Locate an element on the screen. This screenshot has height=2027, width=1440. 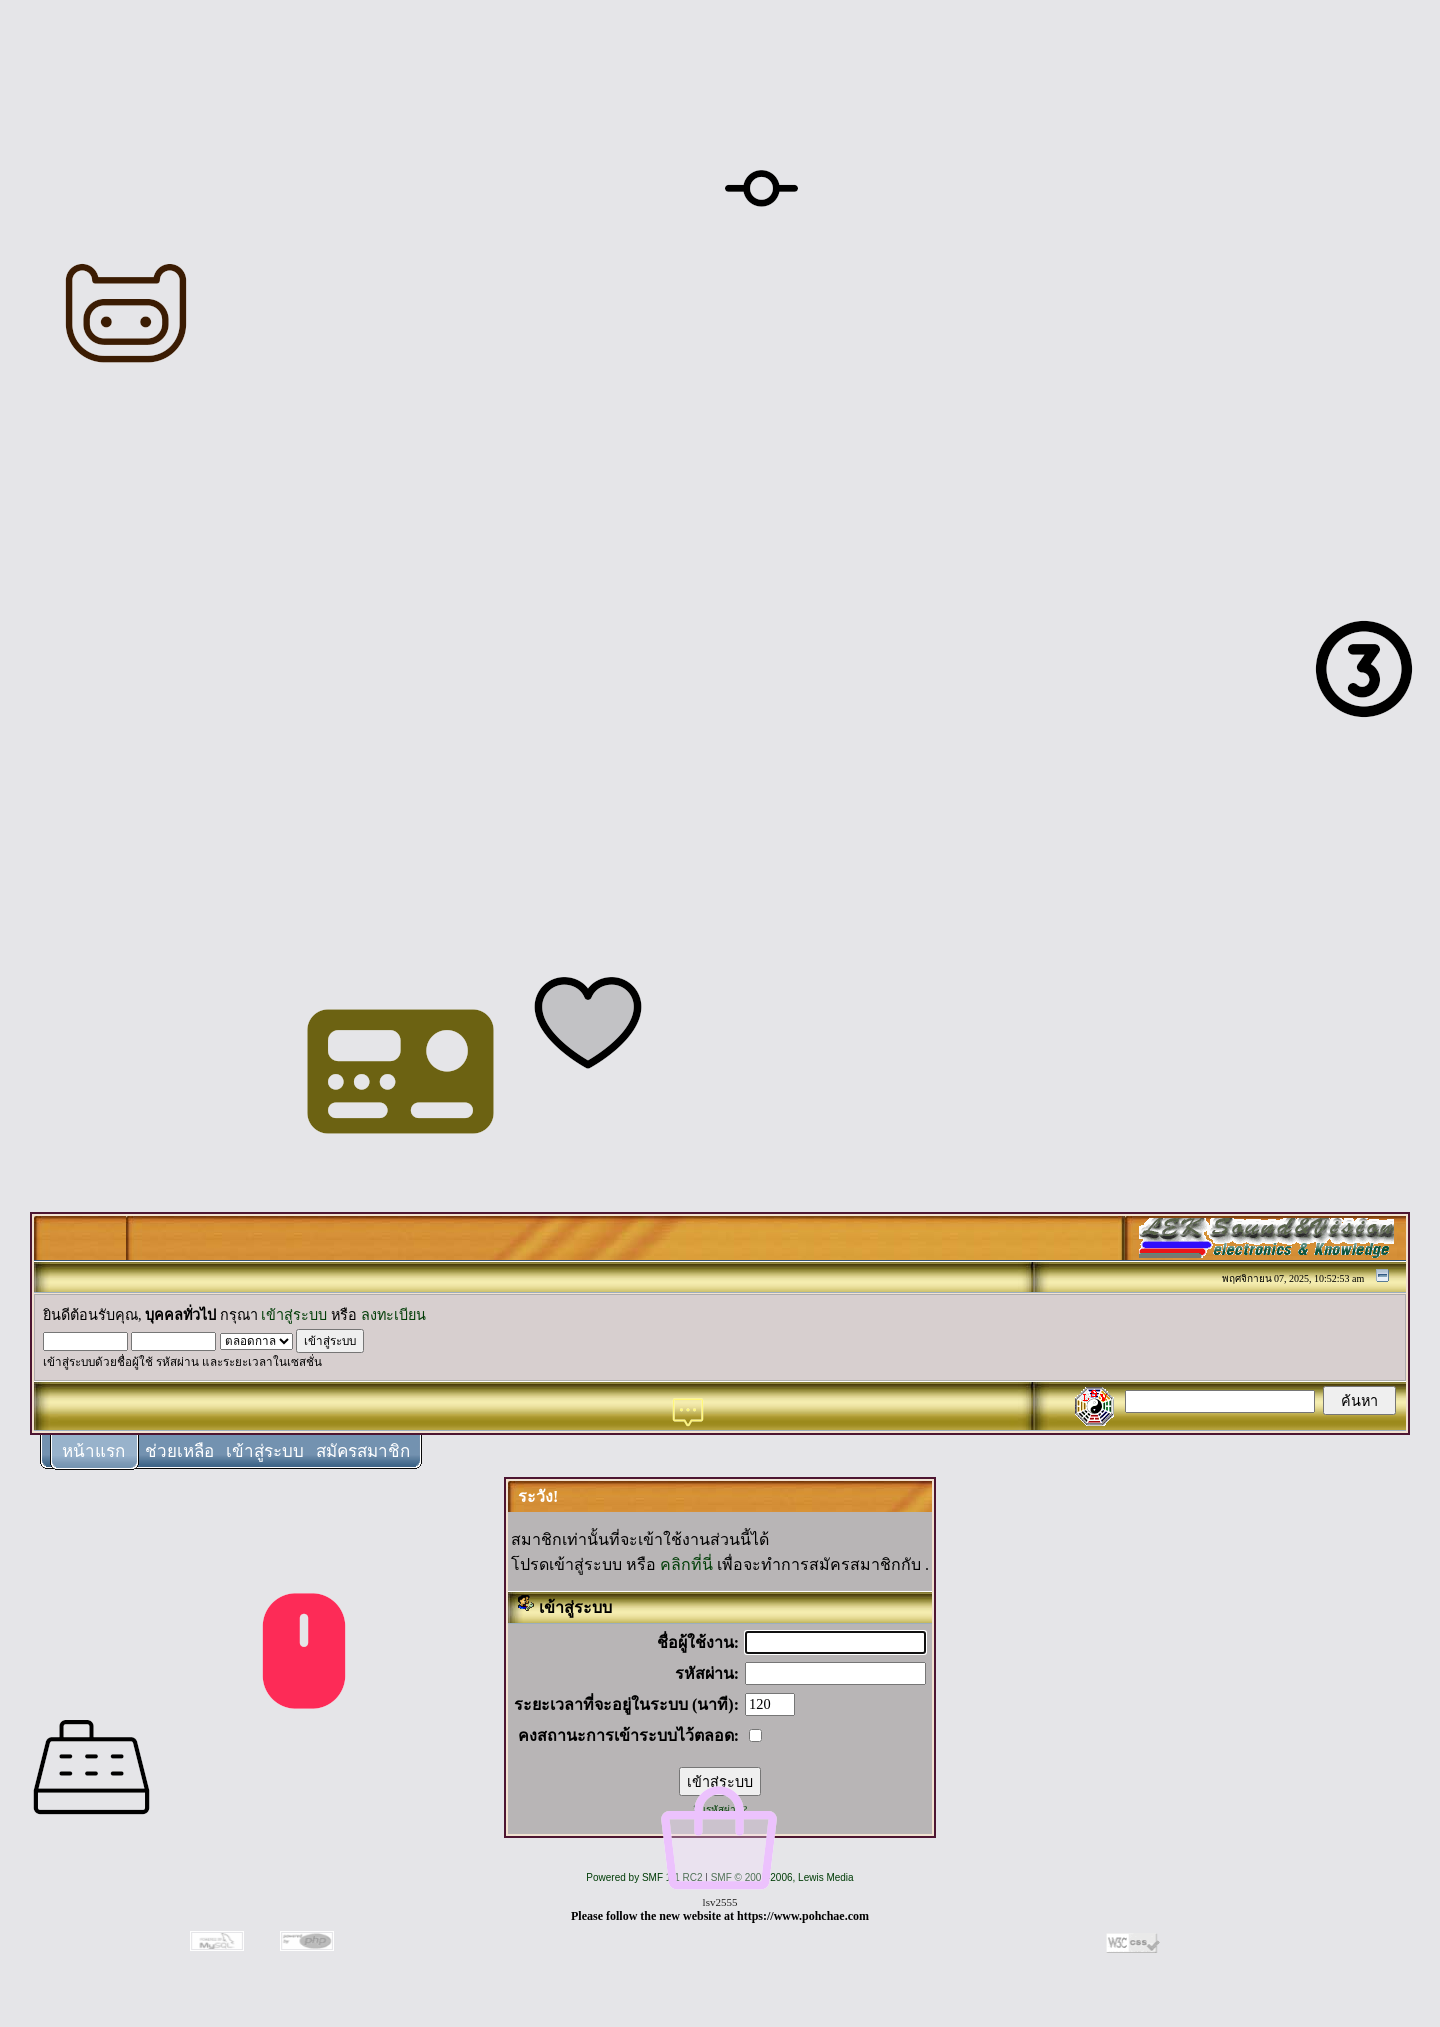
indicates step three in a multi-step process is located at coordinates (1364, 669).